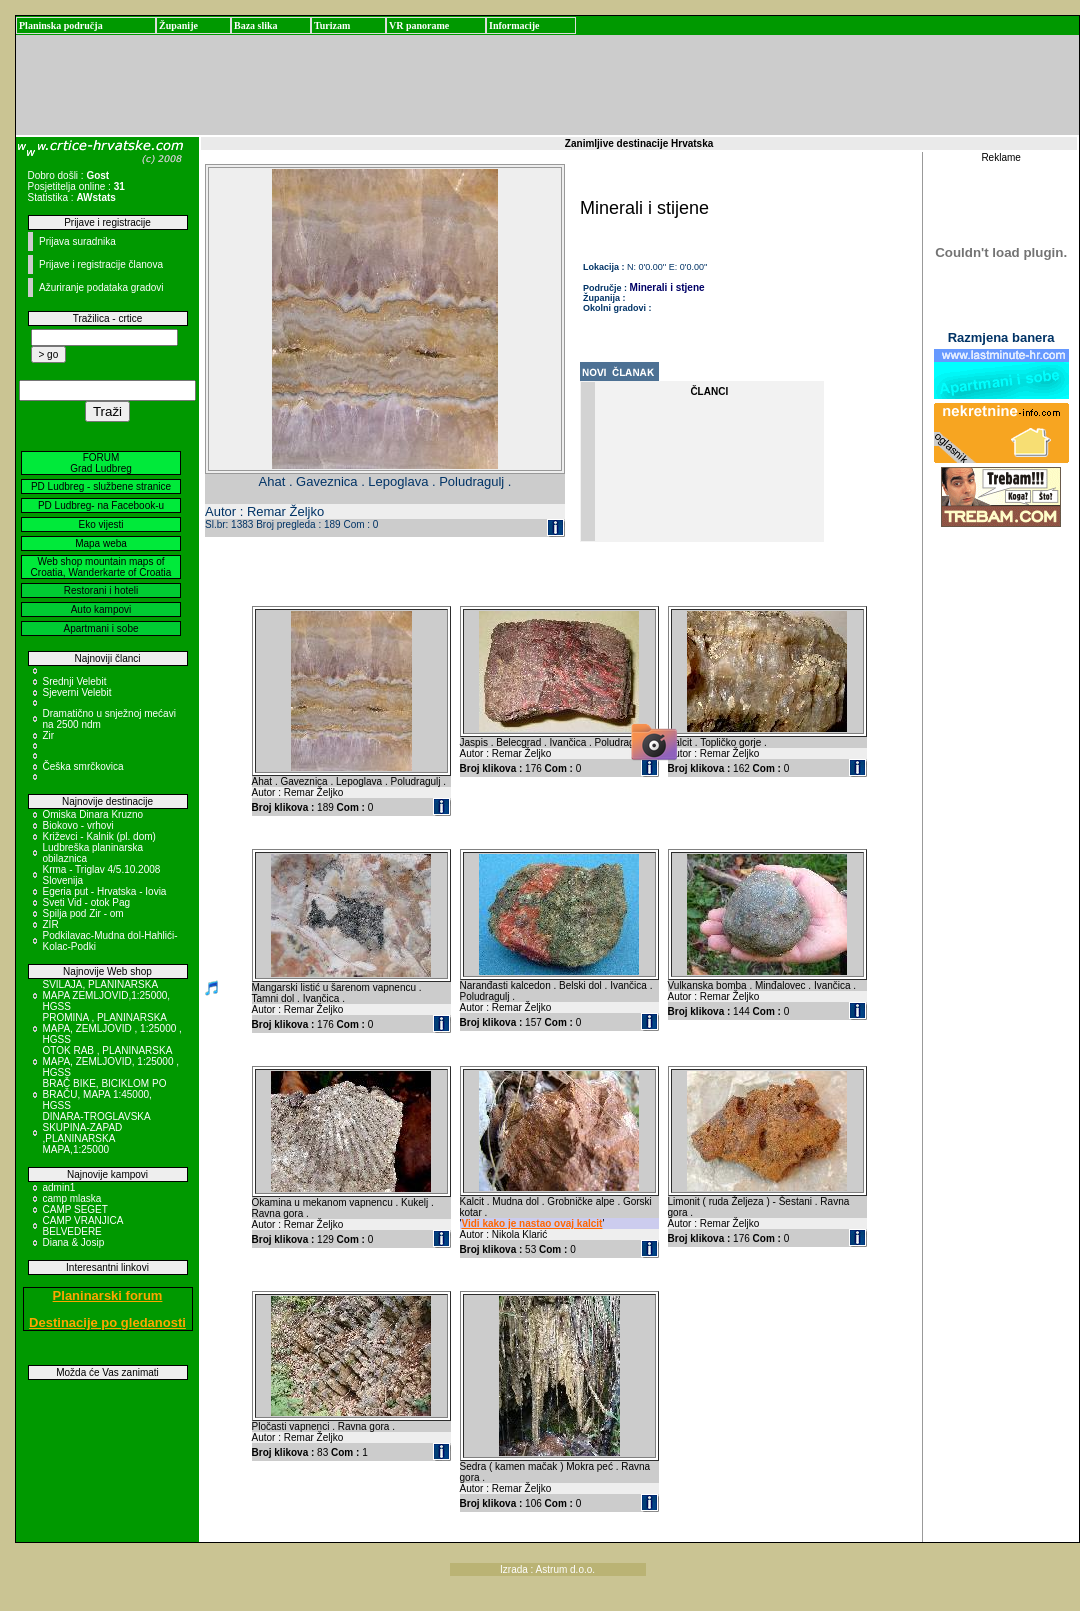 Image resolution: width=1080 pixels, height=1611 pixels. What do you see at coordinates (654, 743) in the screenshot?
I see `open your music folder` at bounding box center [654, 743].